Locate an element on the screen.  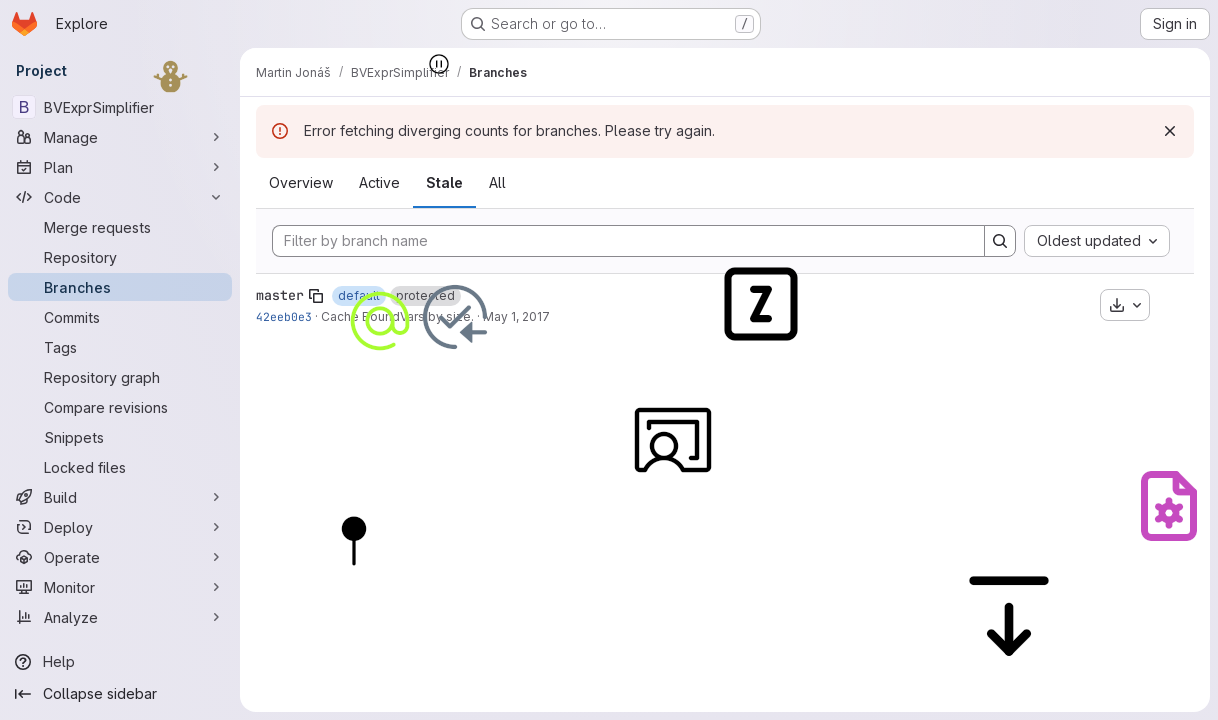
pause media playback is located at coordinates (439, 64).